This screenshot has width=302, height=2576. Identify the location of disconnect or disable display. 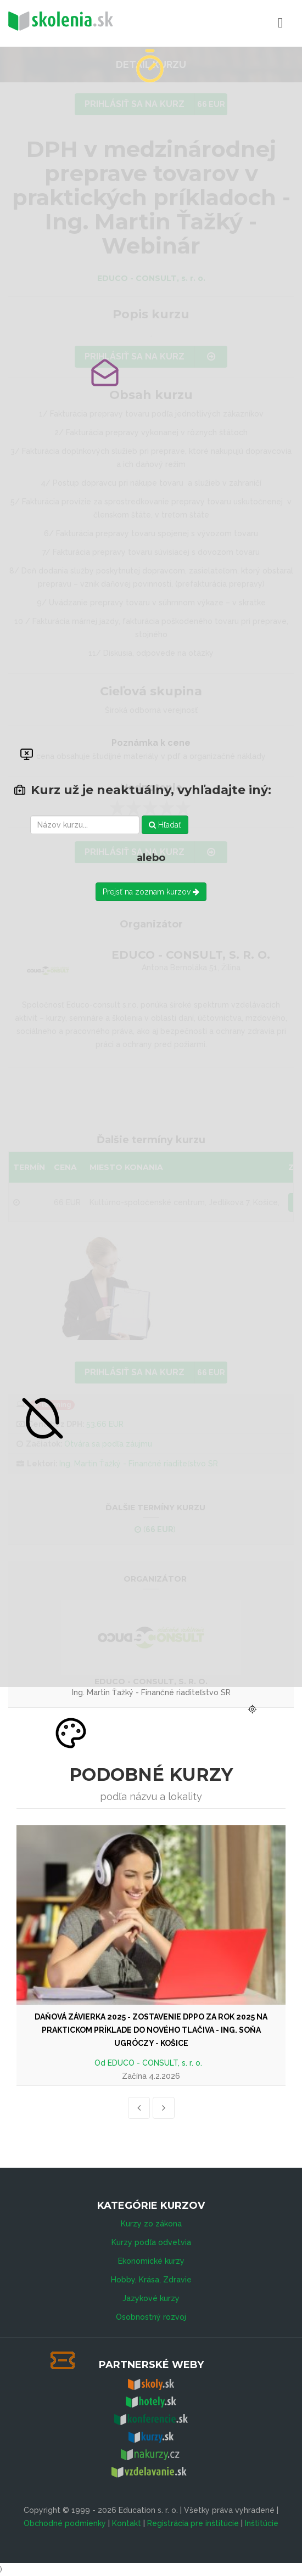
(26, 754).